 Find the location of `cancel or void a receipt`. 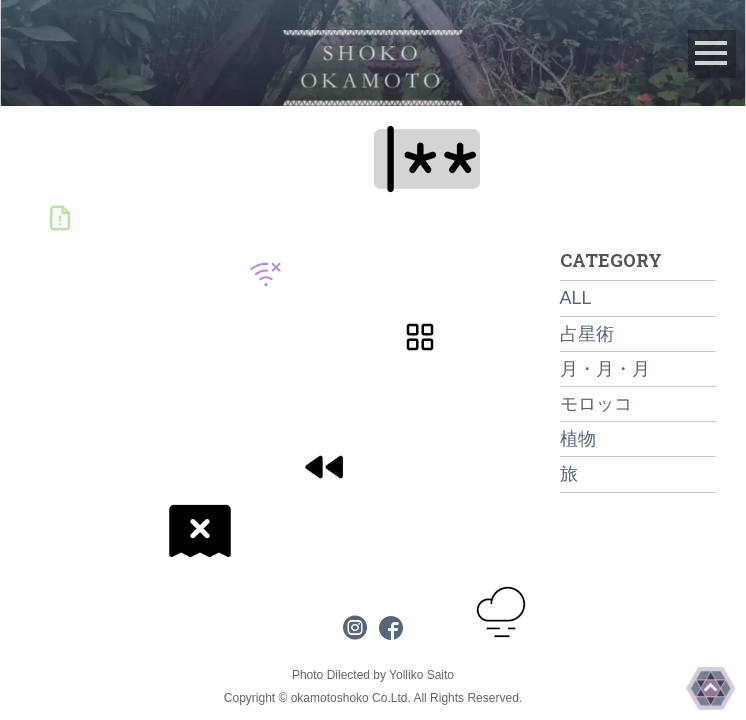

cancel or void a receipt is located at coordinates (200, 531).